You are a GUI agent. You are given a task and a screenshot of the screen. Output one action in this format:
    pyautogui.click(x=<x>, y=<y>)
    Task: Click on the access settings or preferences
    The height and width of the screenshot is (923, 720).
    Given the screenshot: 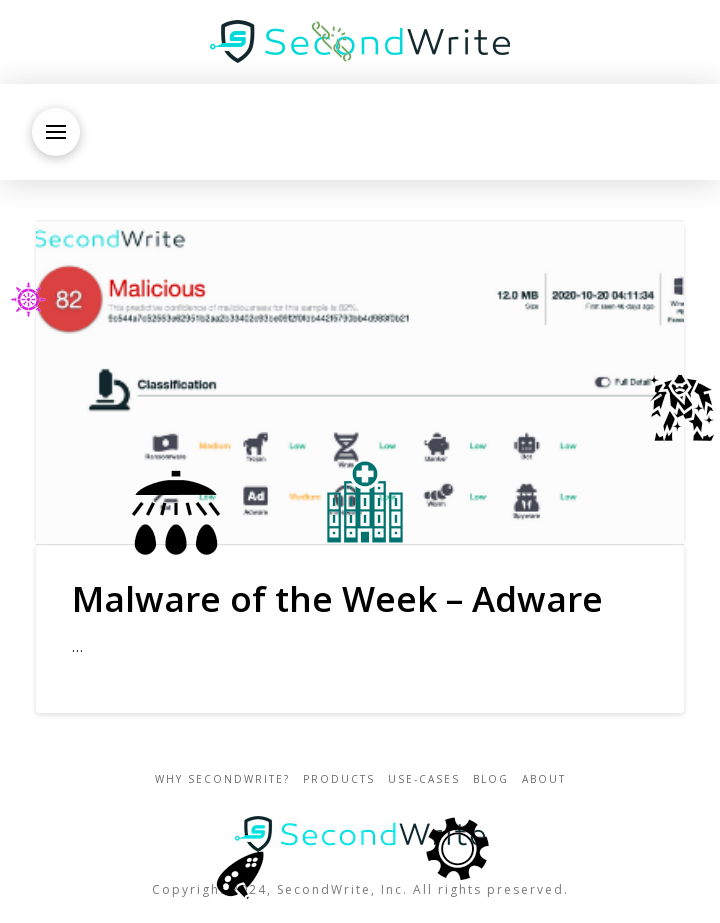 What is the action you would take?
    pyautogui.click(x=457, y=848)
    